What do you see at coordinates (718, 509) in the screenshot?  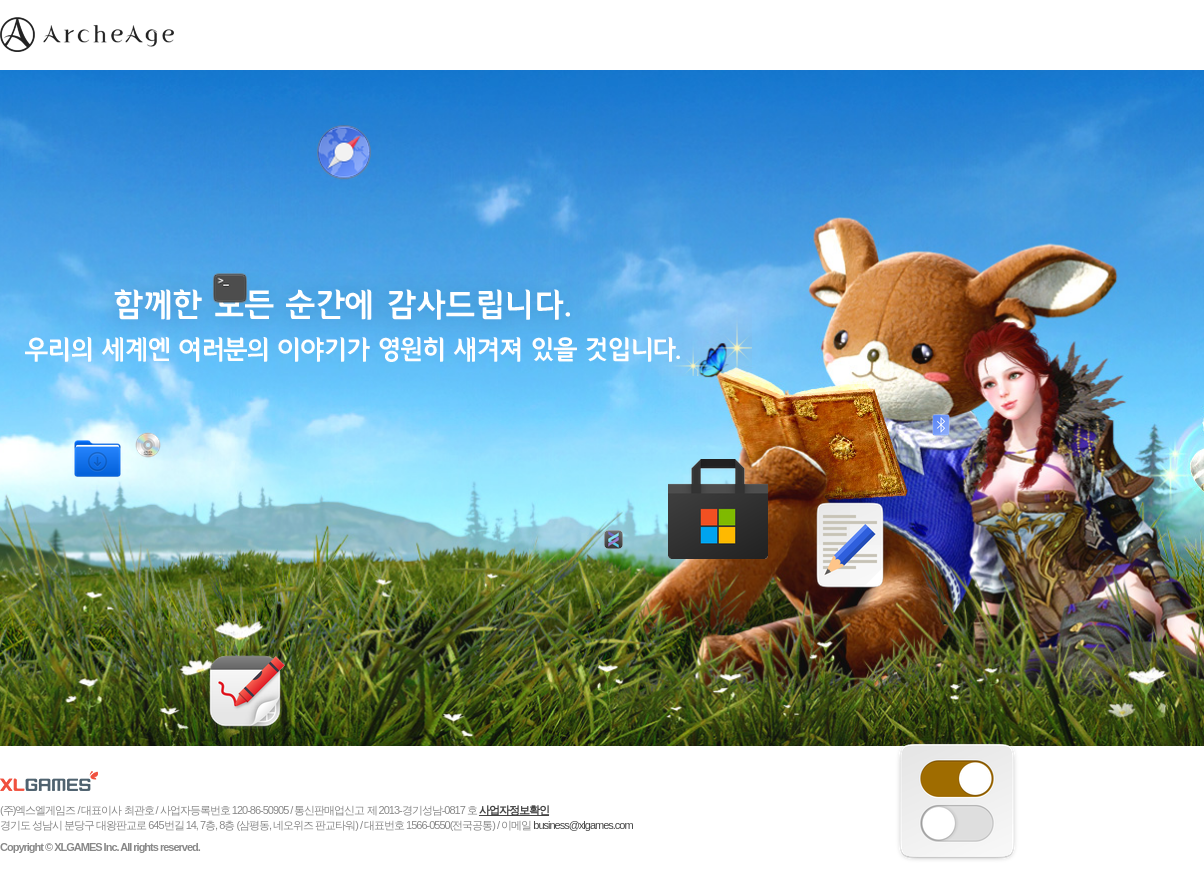 I see `open the Microsoft Store app` at bounding box center [718, 509].